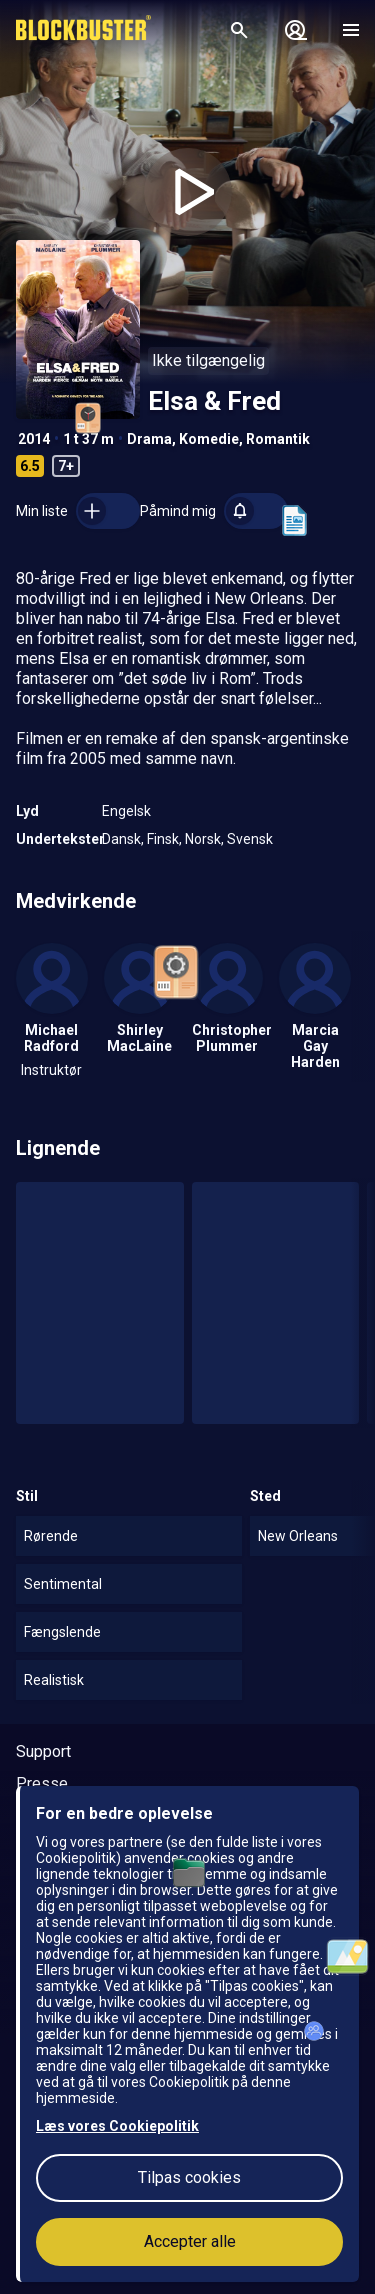 This screenshot has height=2294, width=375. What do you see at coordinates (176, 972) in the screenshot?
I see `indicates package installation or setup in progress` at bounding box center [176, 972].